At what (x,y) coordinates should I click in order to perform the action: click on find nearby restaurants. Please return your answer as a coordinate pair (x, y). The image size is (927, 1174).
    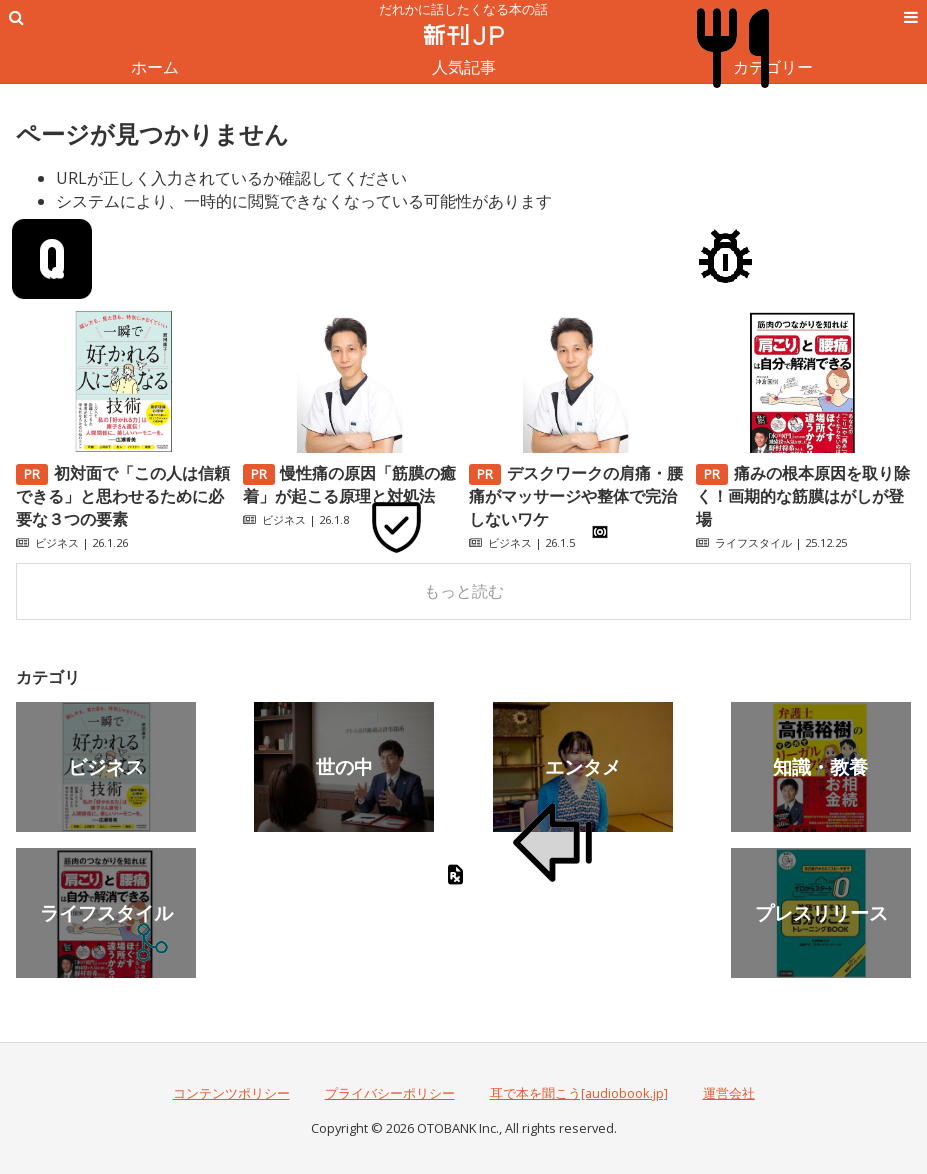
    Looking at the image, I should click on (733, 48).